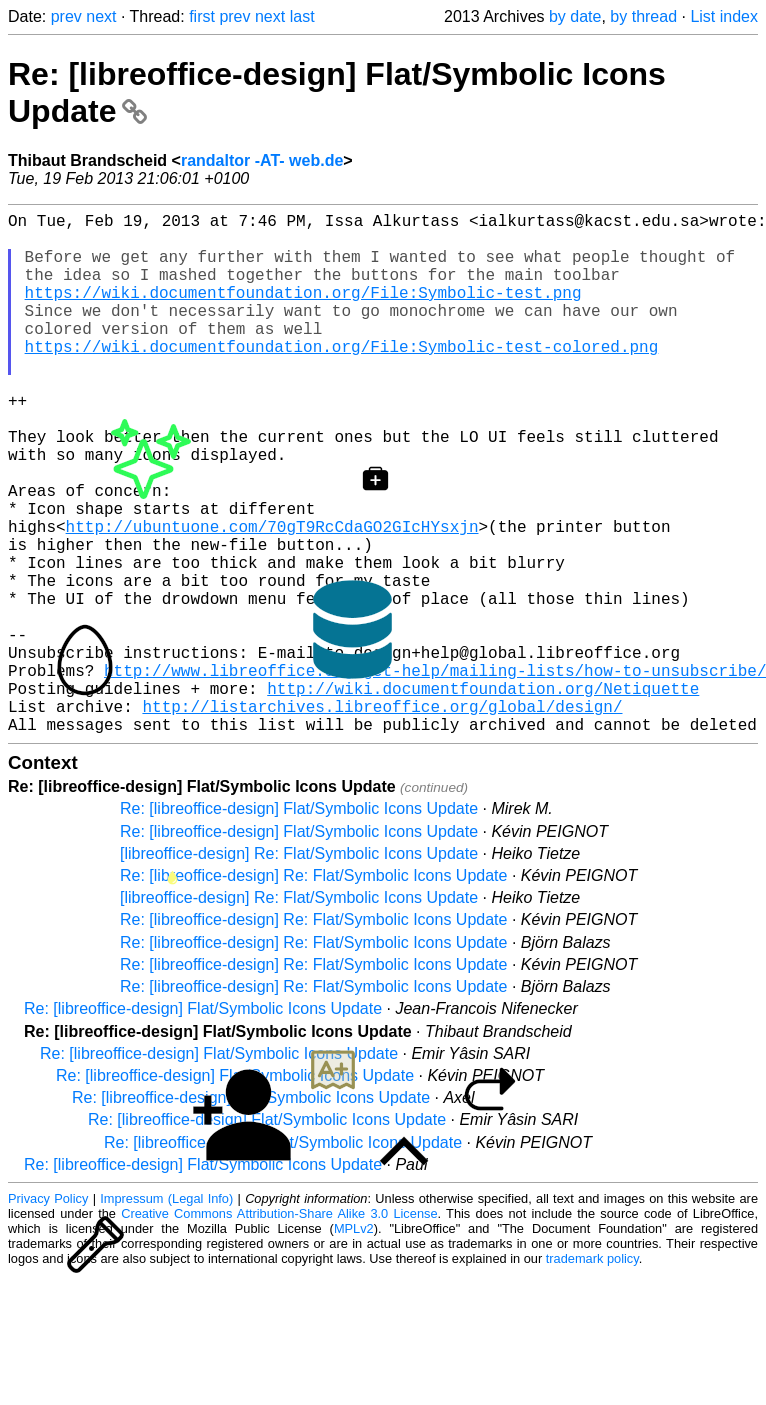  I want to click on collapse an expanded section, so click(404, 1151).